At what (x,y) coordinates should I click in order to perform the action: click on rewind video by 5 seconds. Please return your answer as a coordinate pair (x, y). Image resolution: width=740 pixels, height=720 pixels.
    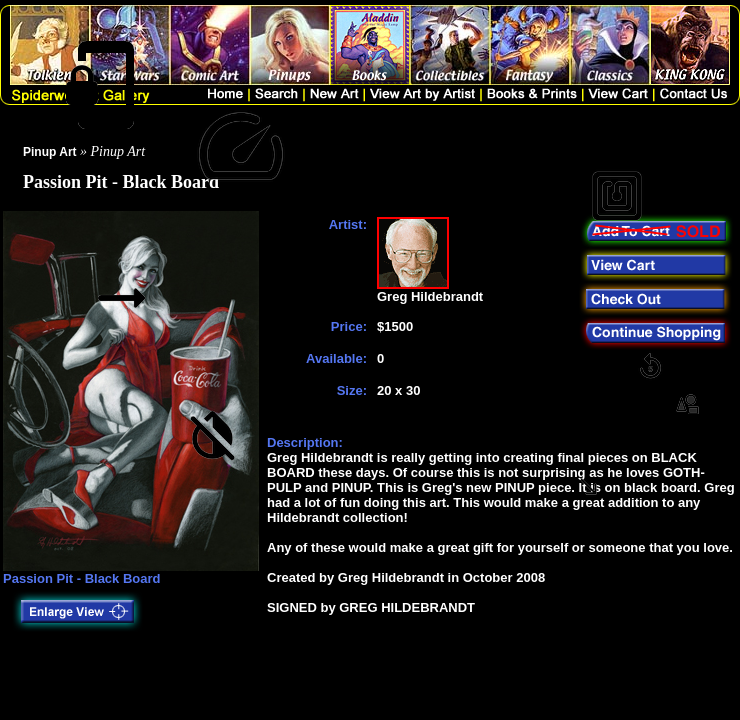
    Looking at the image, I should click on (650, 366).